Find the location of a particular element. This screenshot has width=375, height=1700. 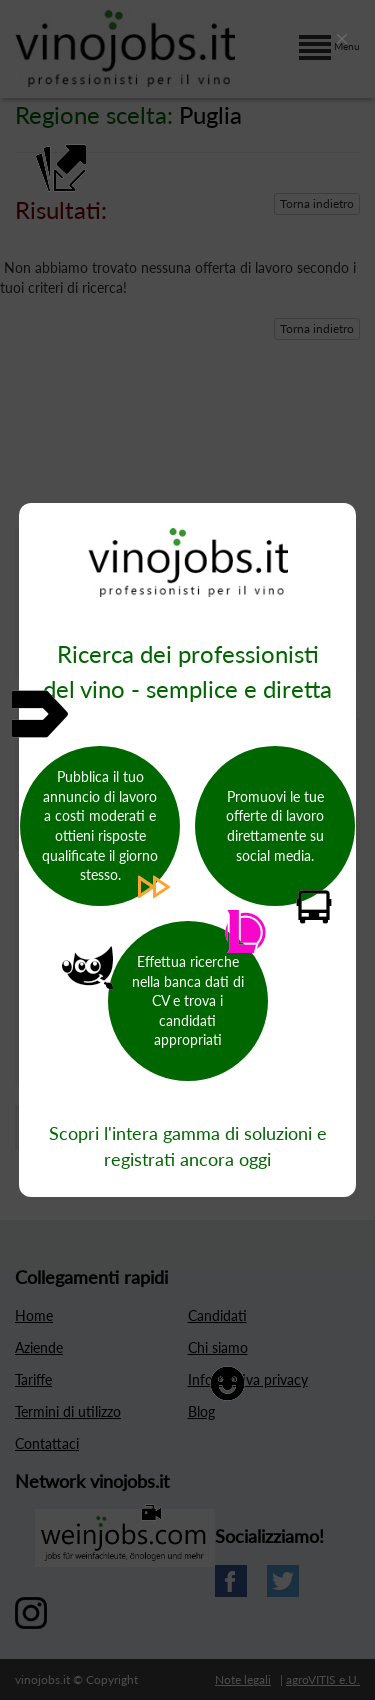

visit cardmarket trading card marketplace is located at coordinates (61, 168).